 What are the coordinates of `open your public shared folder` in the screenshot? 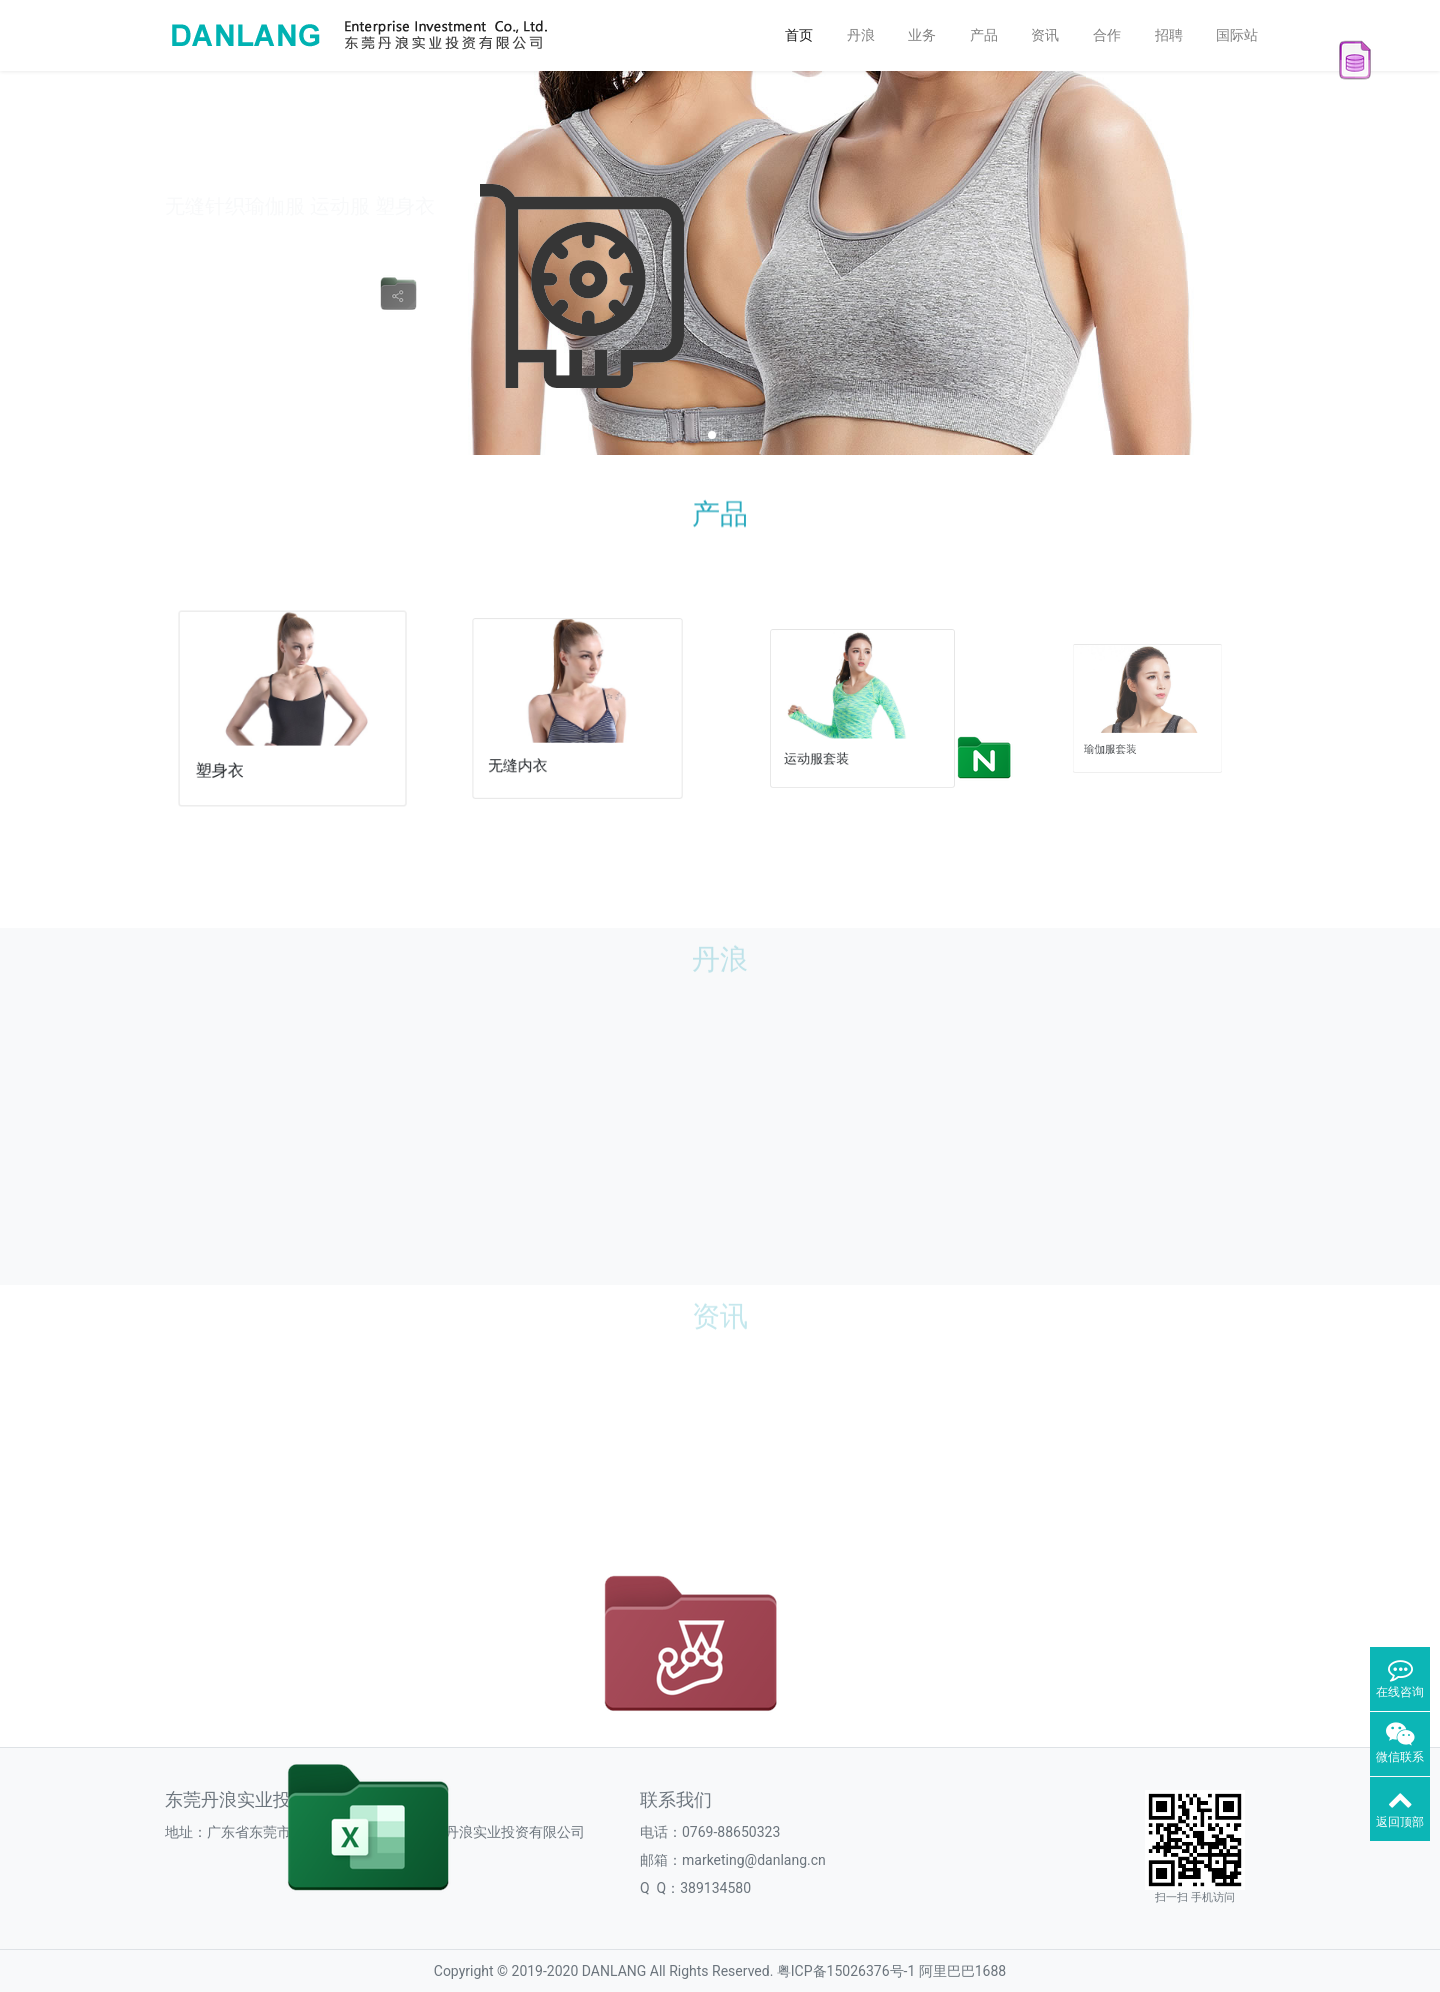 It's located at (398, 293).